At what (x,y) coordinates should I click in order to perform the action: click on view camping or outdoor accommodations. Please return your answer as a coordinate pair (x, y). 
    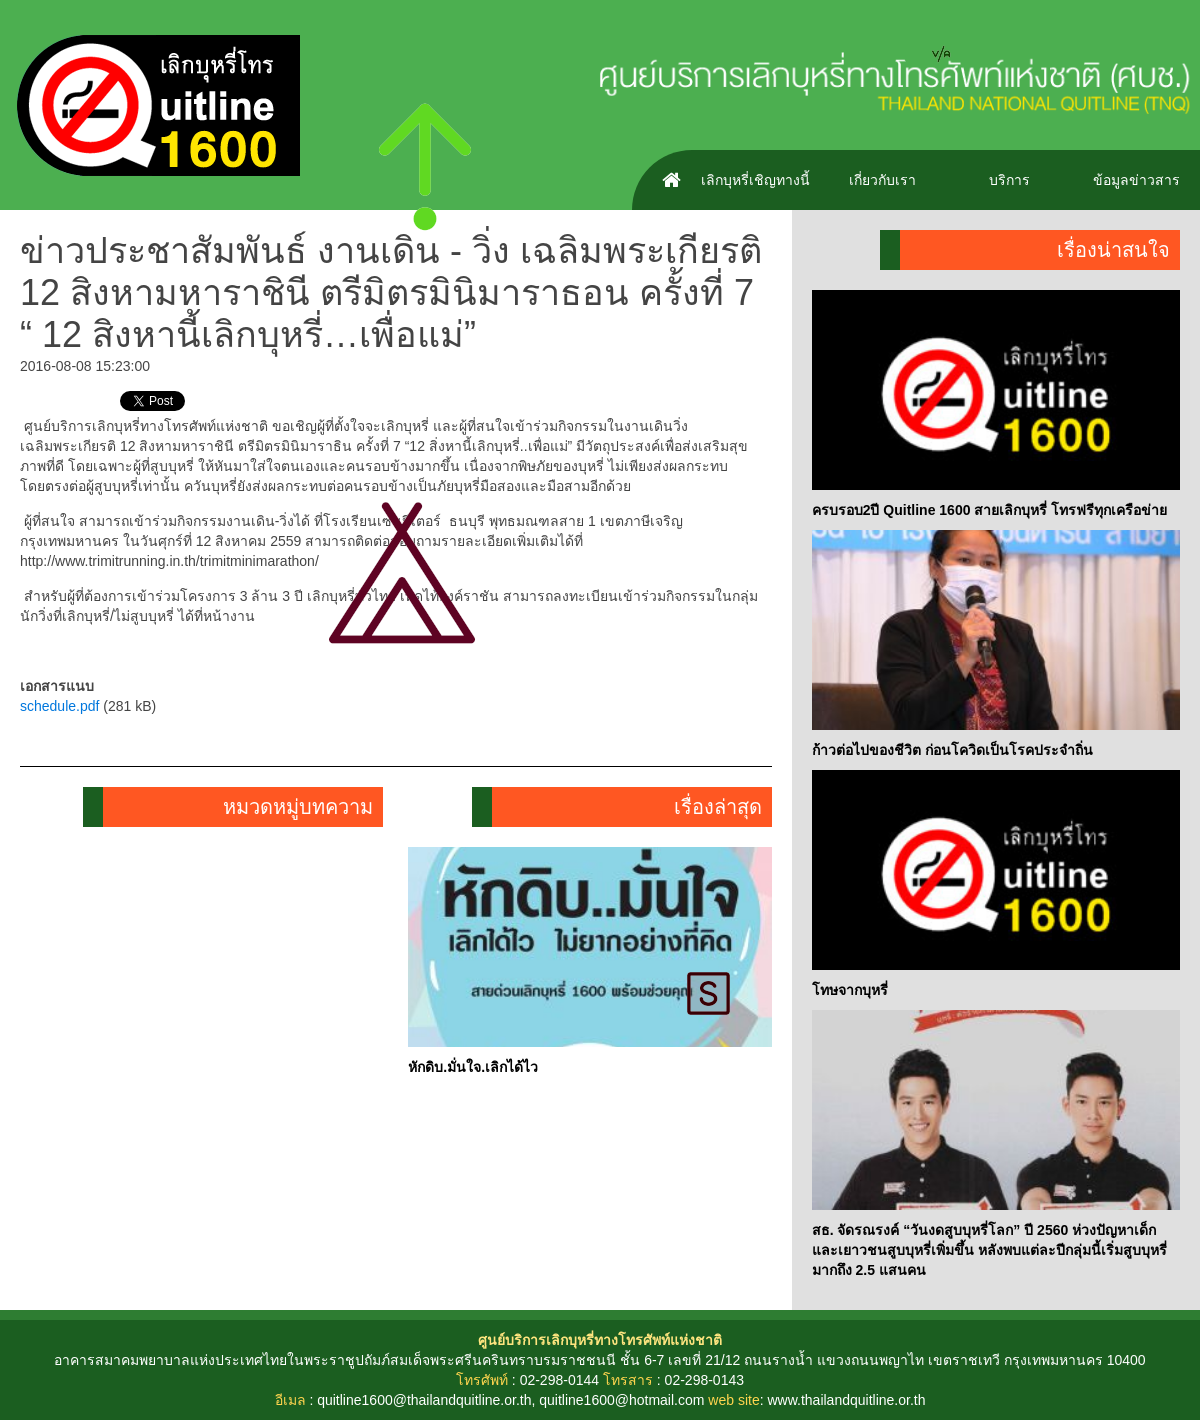
    Looking at the image, I should click on (402, 581).